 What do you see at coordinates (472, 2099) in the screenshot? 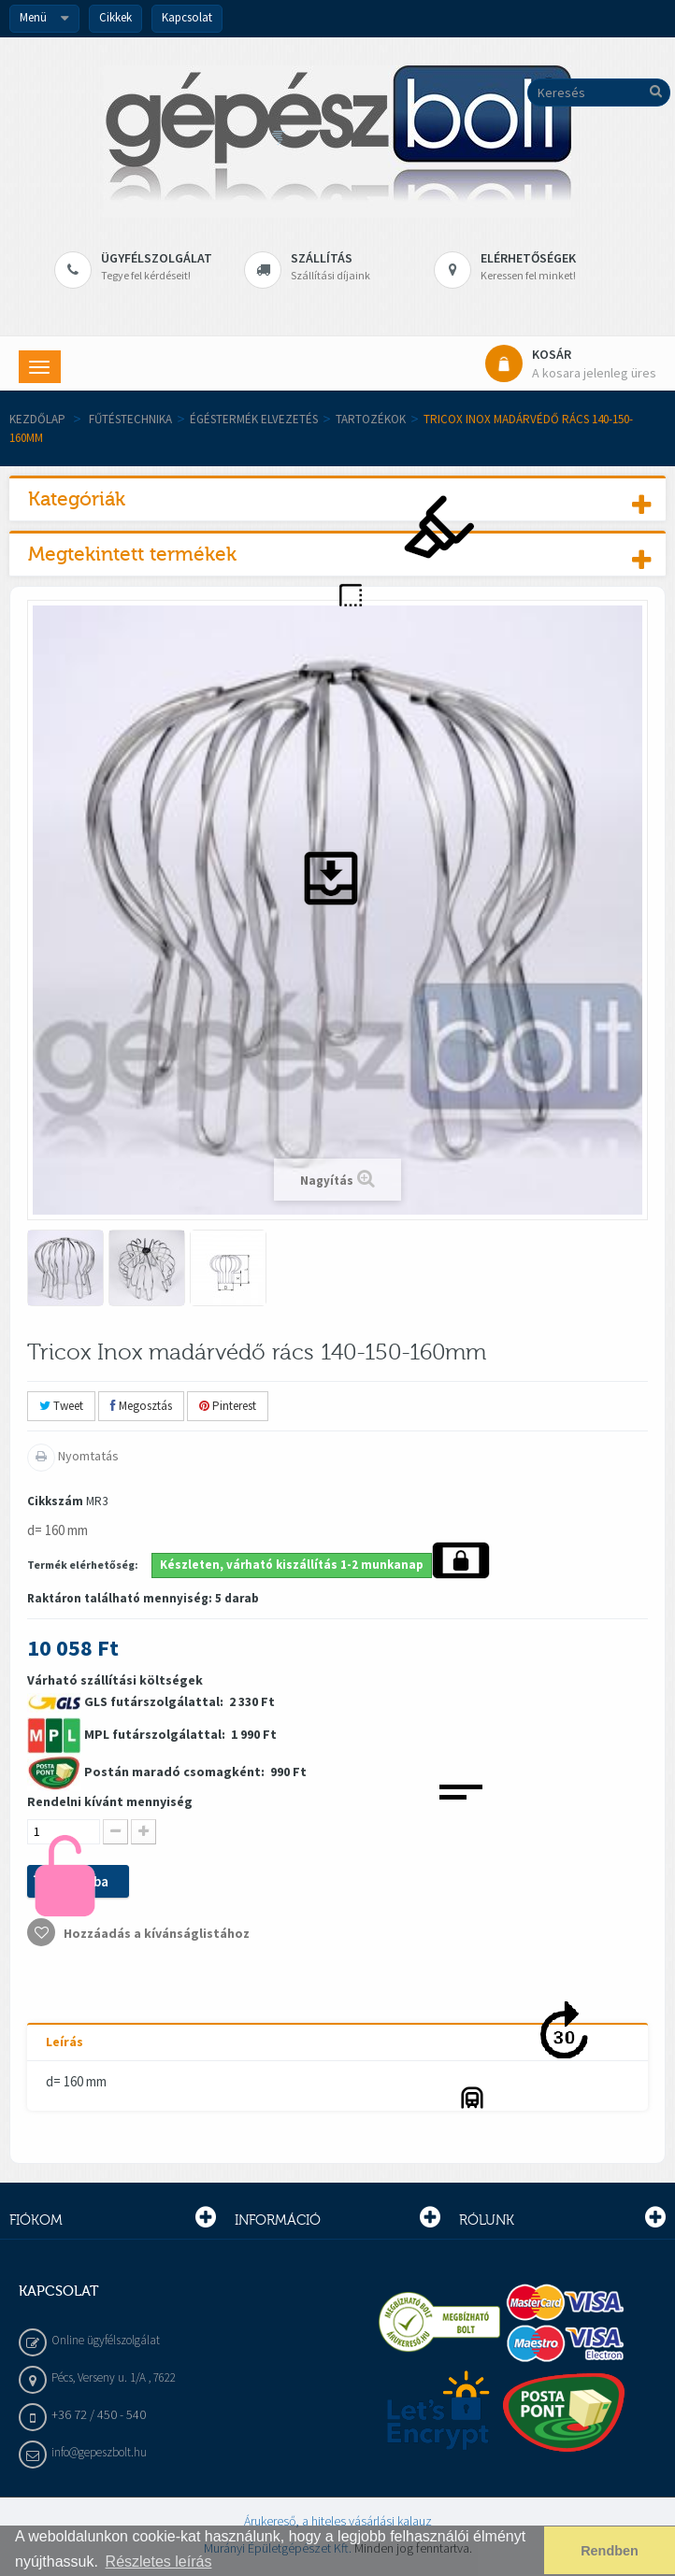
I see `view subway or metro transit options` at bounding box center [472, 2099].